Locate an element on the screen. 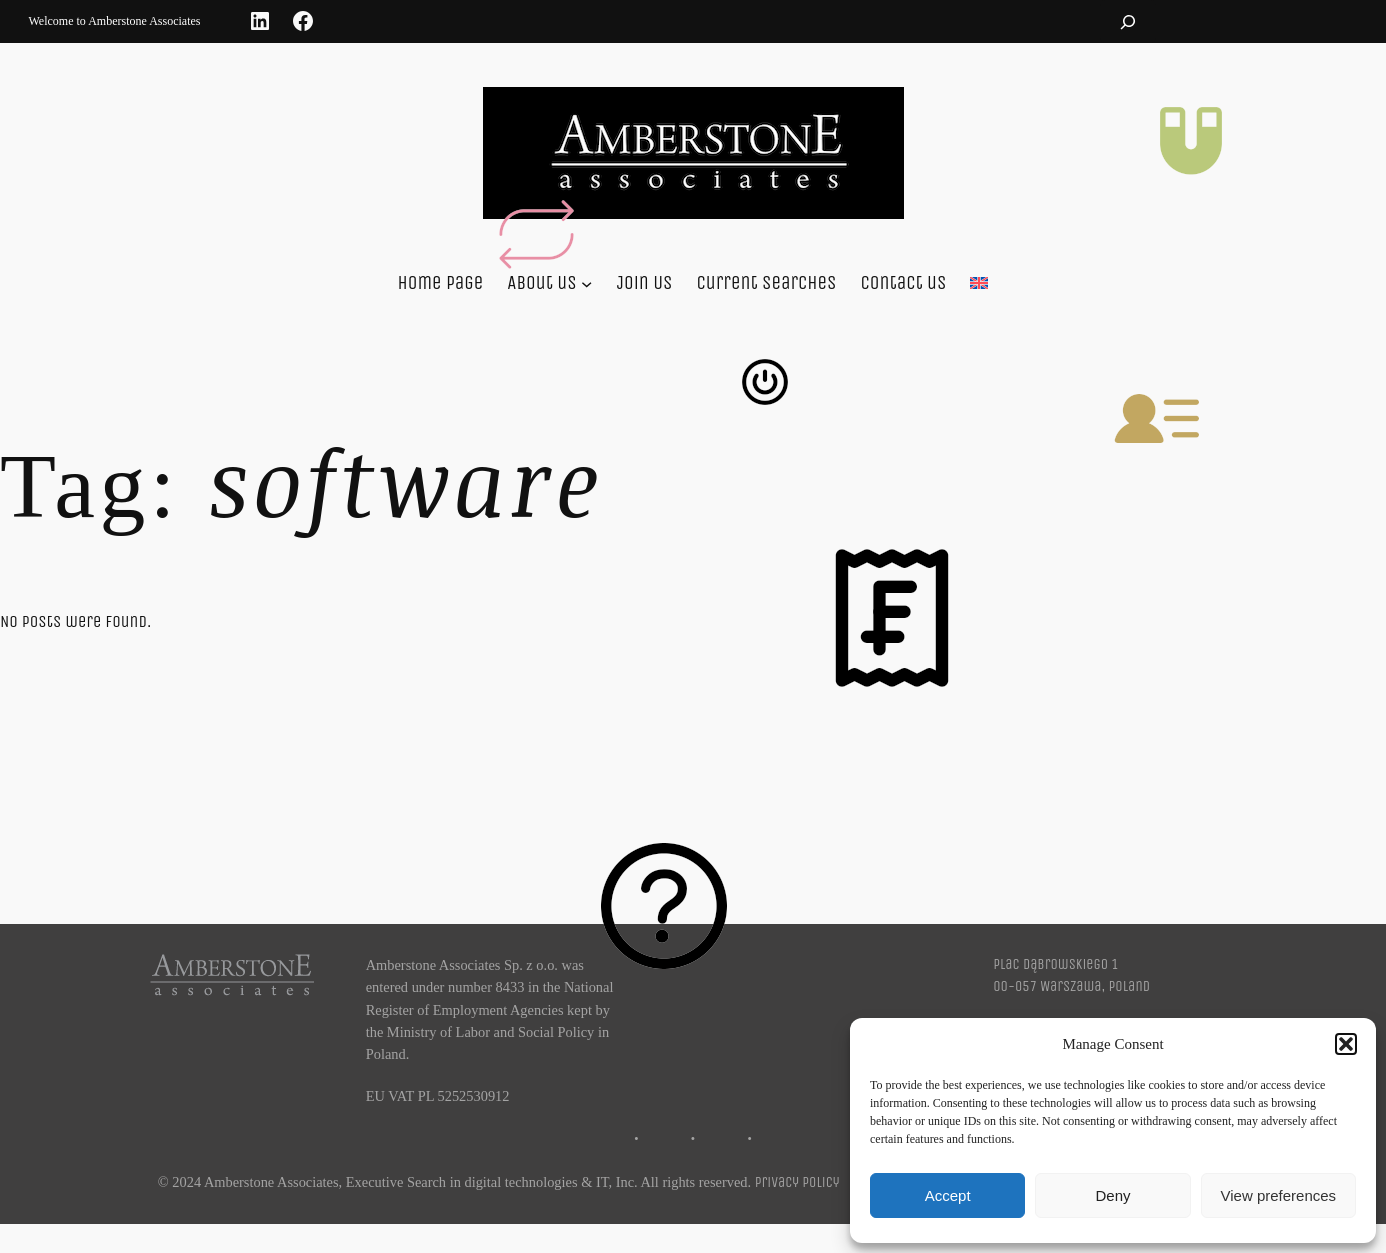 Image resolution: width=1386 pixels, height=1253 pixels. view user directory or contact list is located at coordinates (1155, 418).